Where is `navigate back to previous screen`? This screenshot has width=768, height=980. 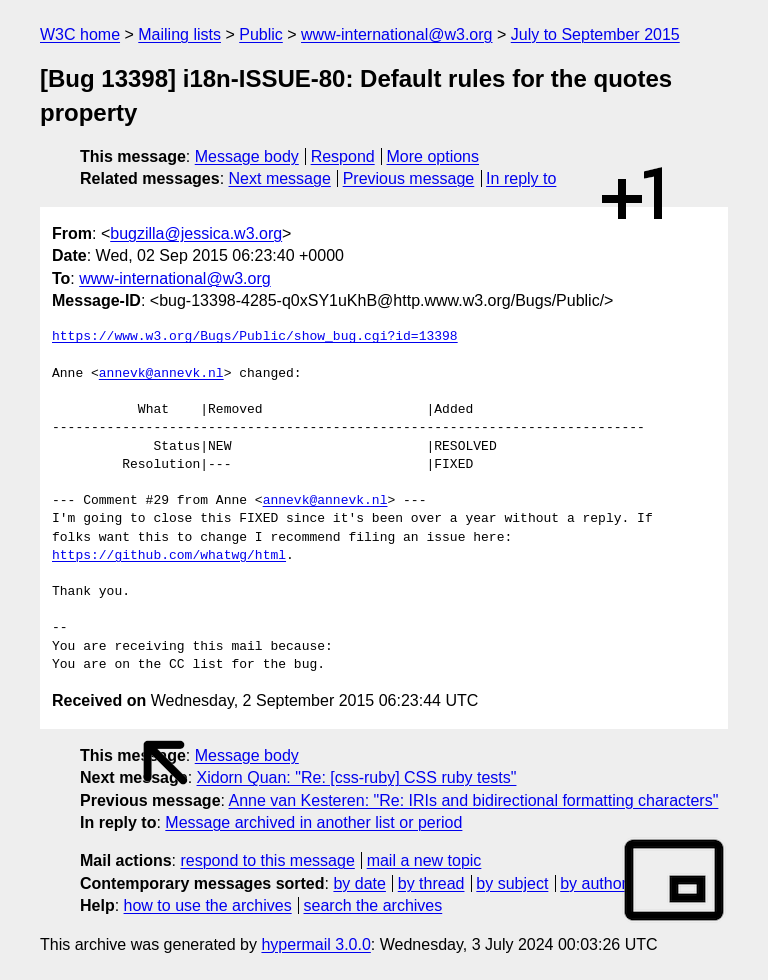
navigate back to previous screen is located at coordinates (165, 762).